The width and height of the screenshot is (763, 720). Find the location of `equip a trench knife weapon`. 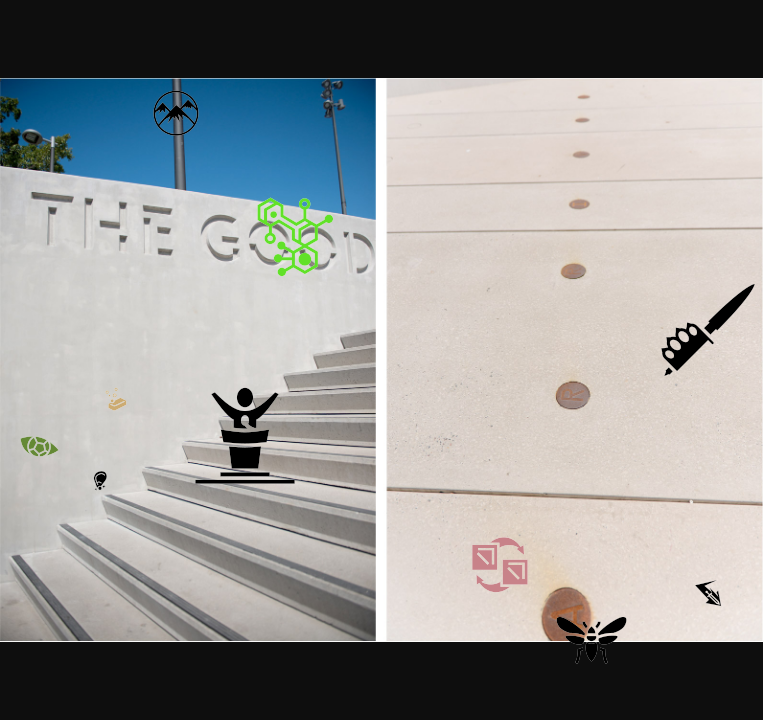

equip a trench knife weapon is located at coordinates (708, 330).